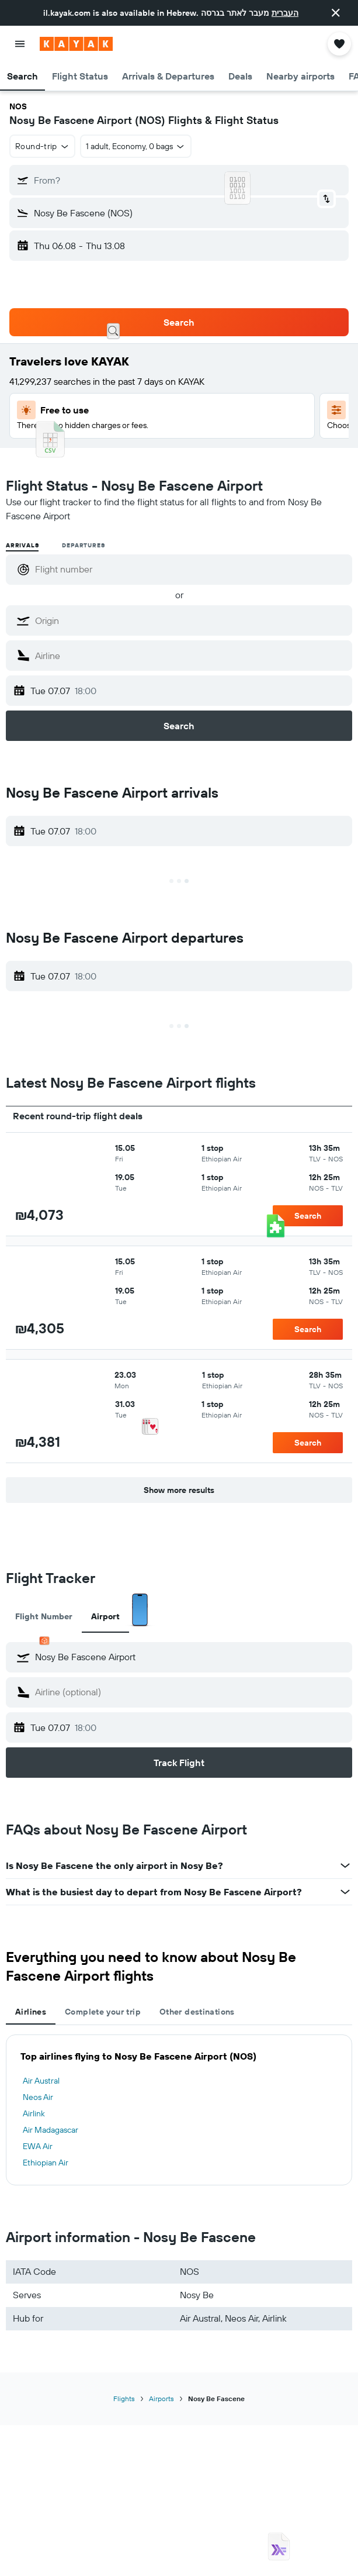 Image resolution: width=358 pixels, height=2576 pixels. I want to click on open a CSV spreadsheet file, so click(50, 439).